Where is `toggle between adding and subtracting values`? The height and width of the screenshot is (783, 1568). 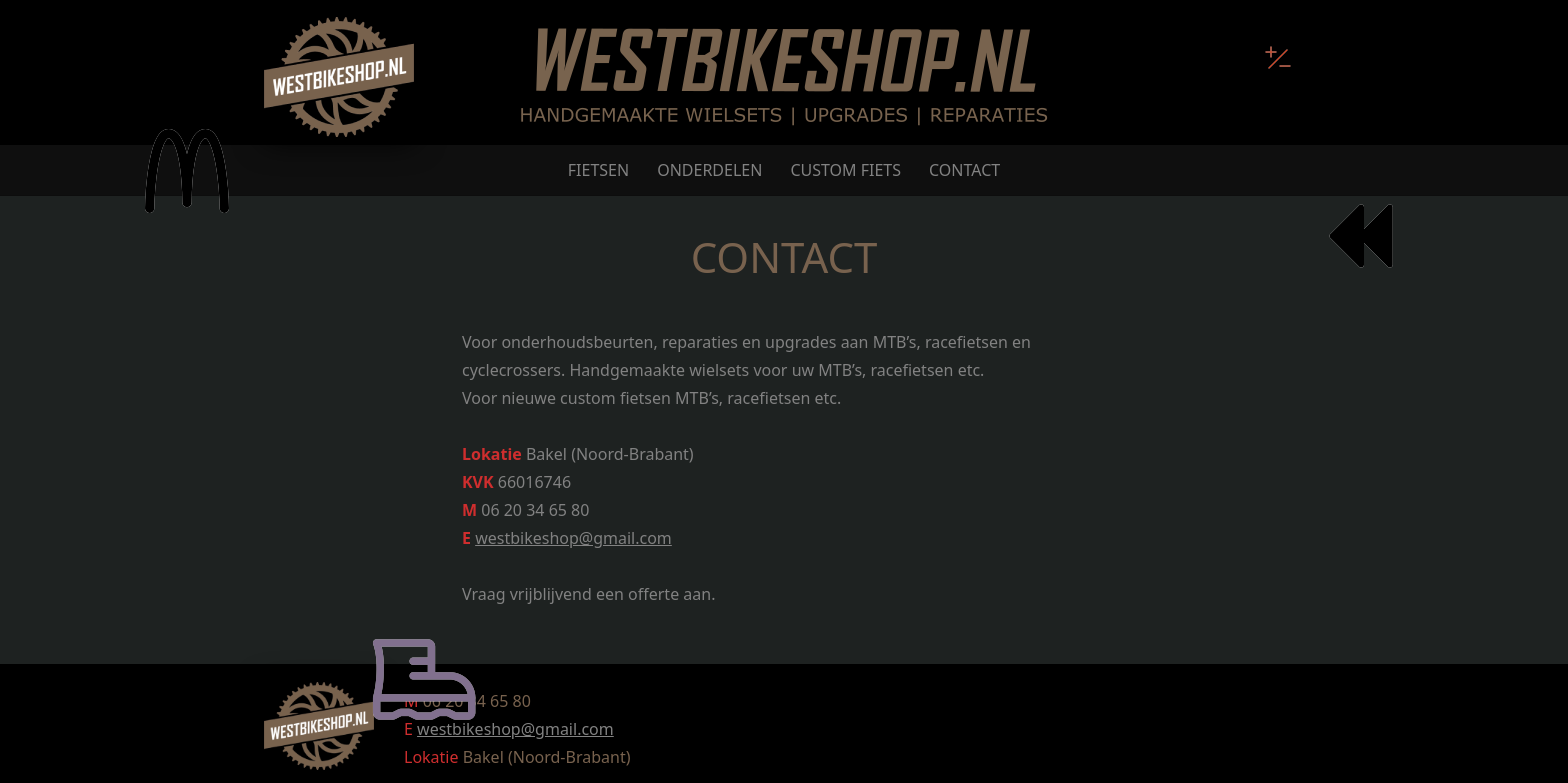
toggle between adding and subtracting values is located at coordinates (1278, 59).